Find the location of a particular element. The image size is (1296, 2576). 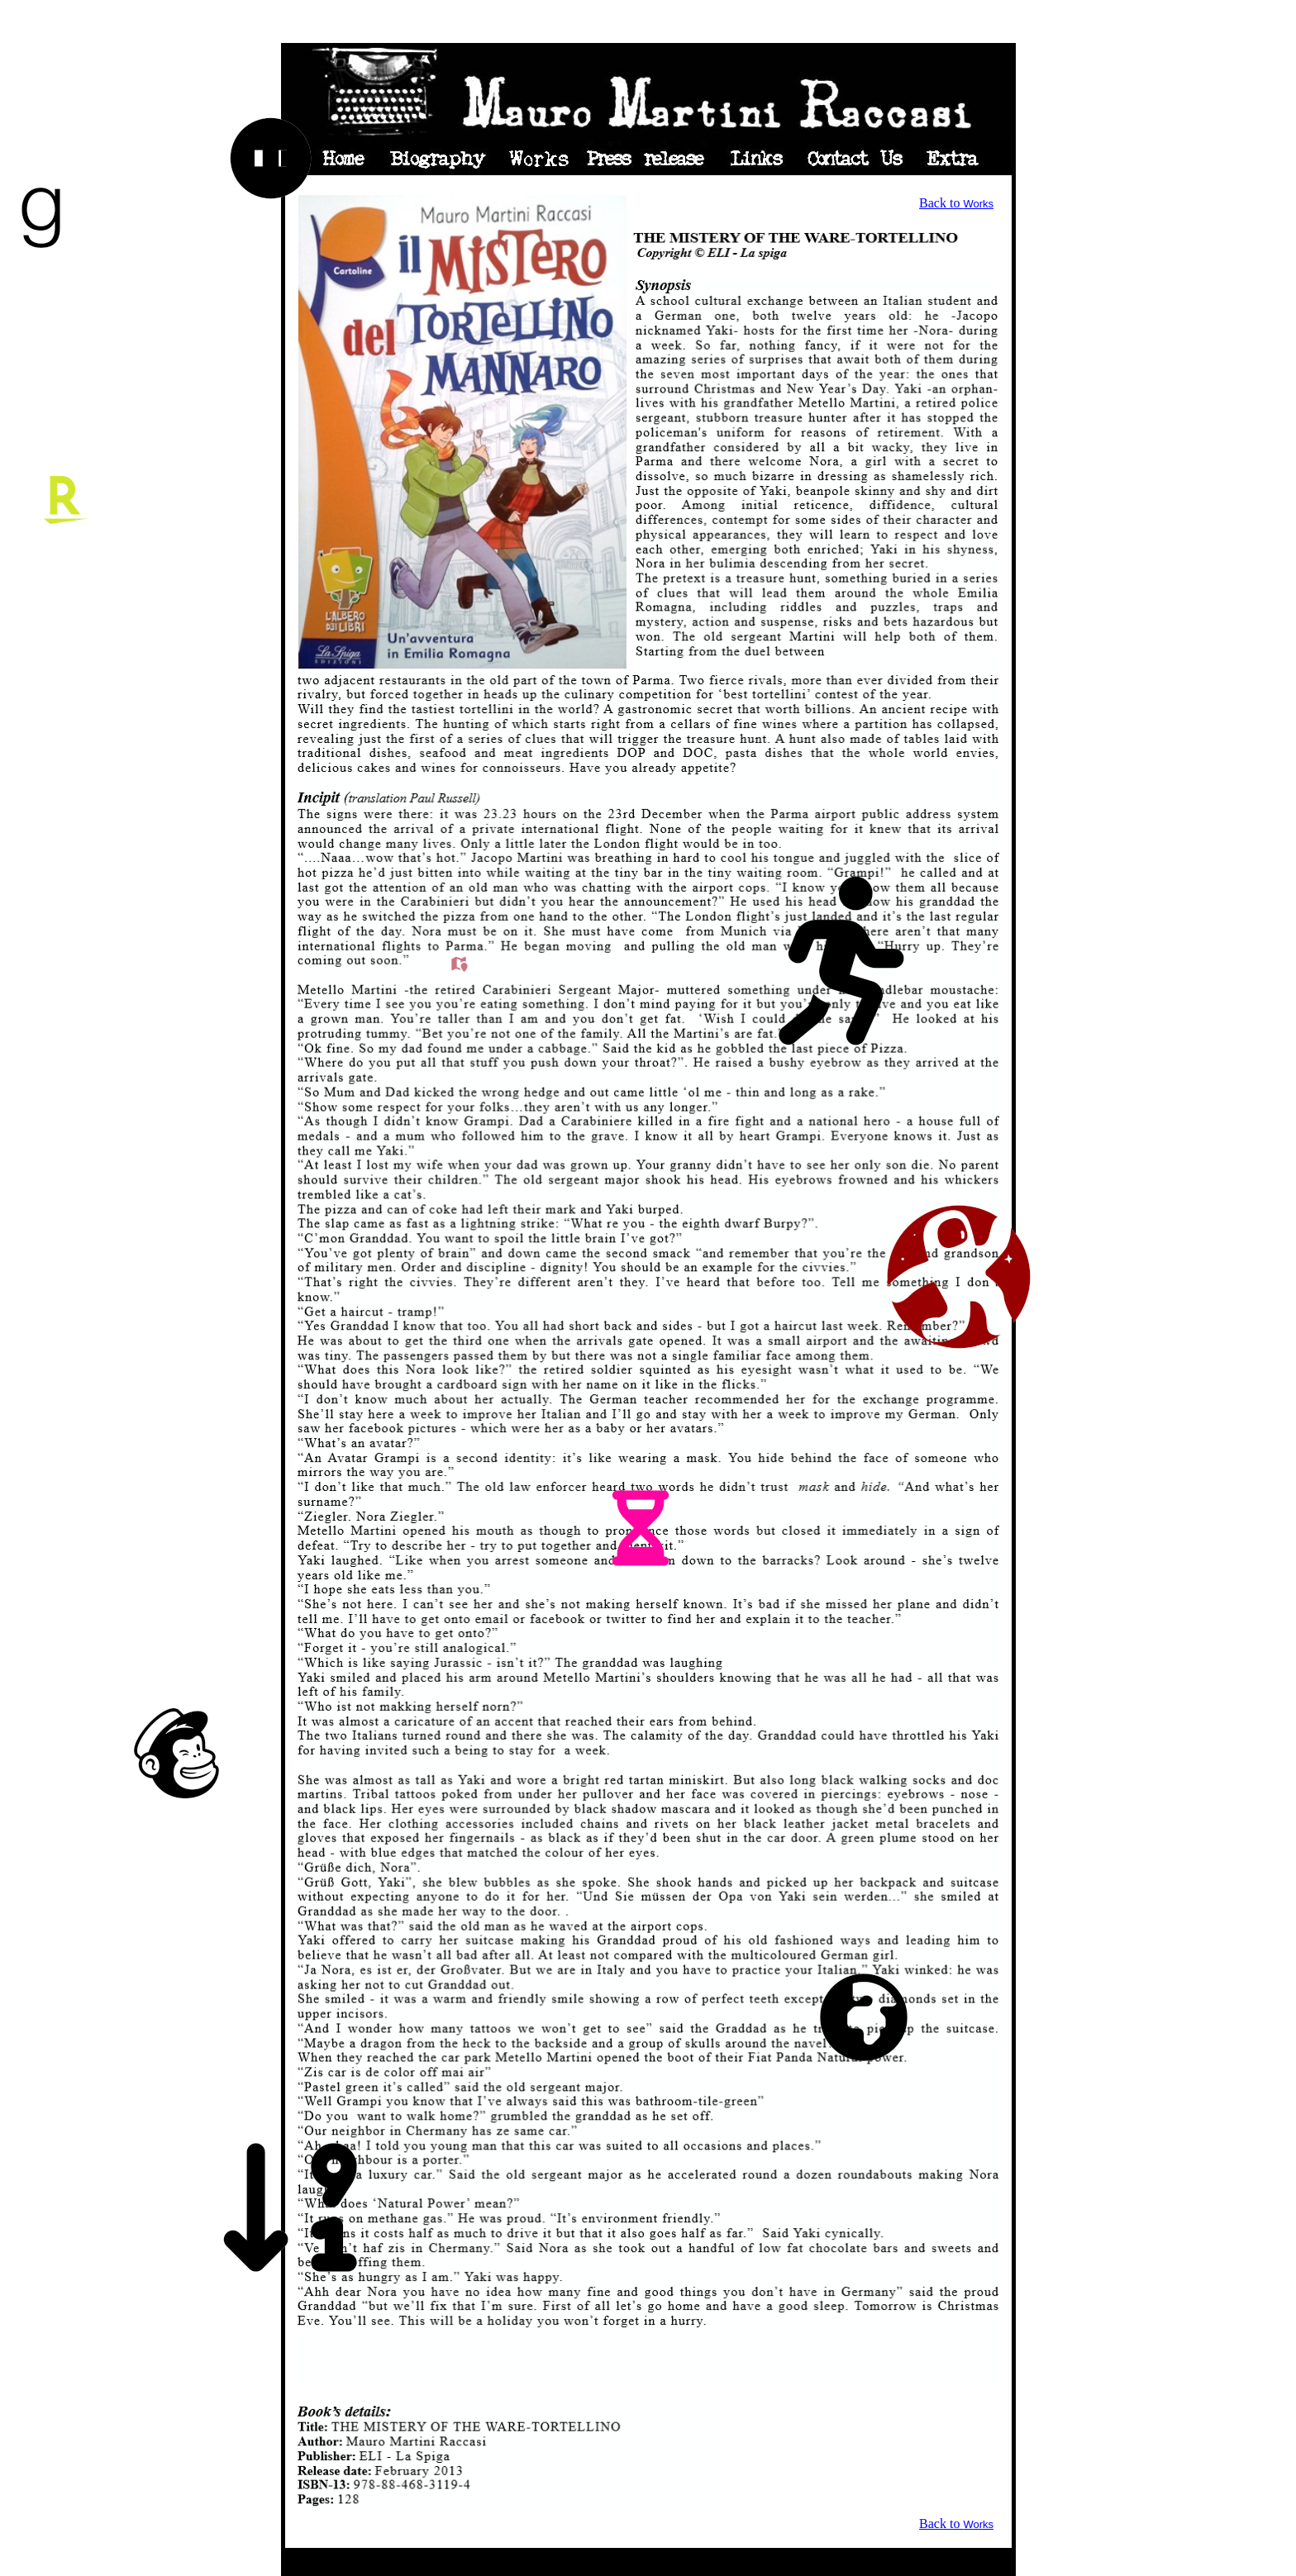

open the Odysee app is located at coordinates (959, 1277).